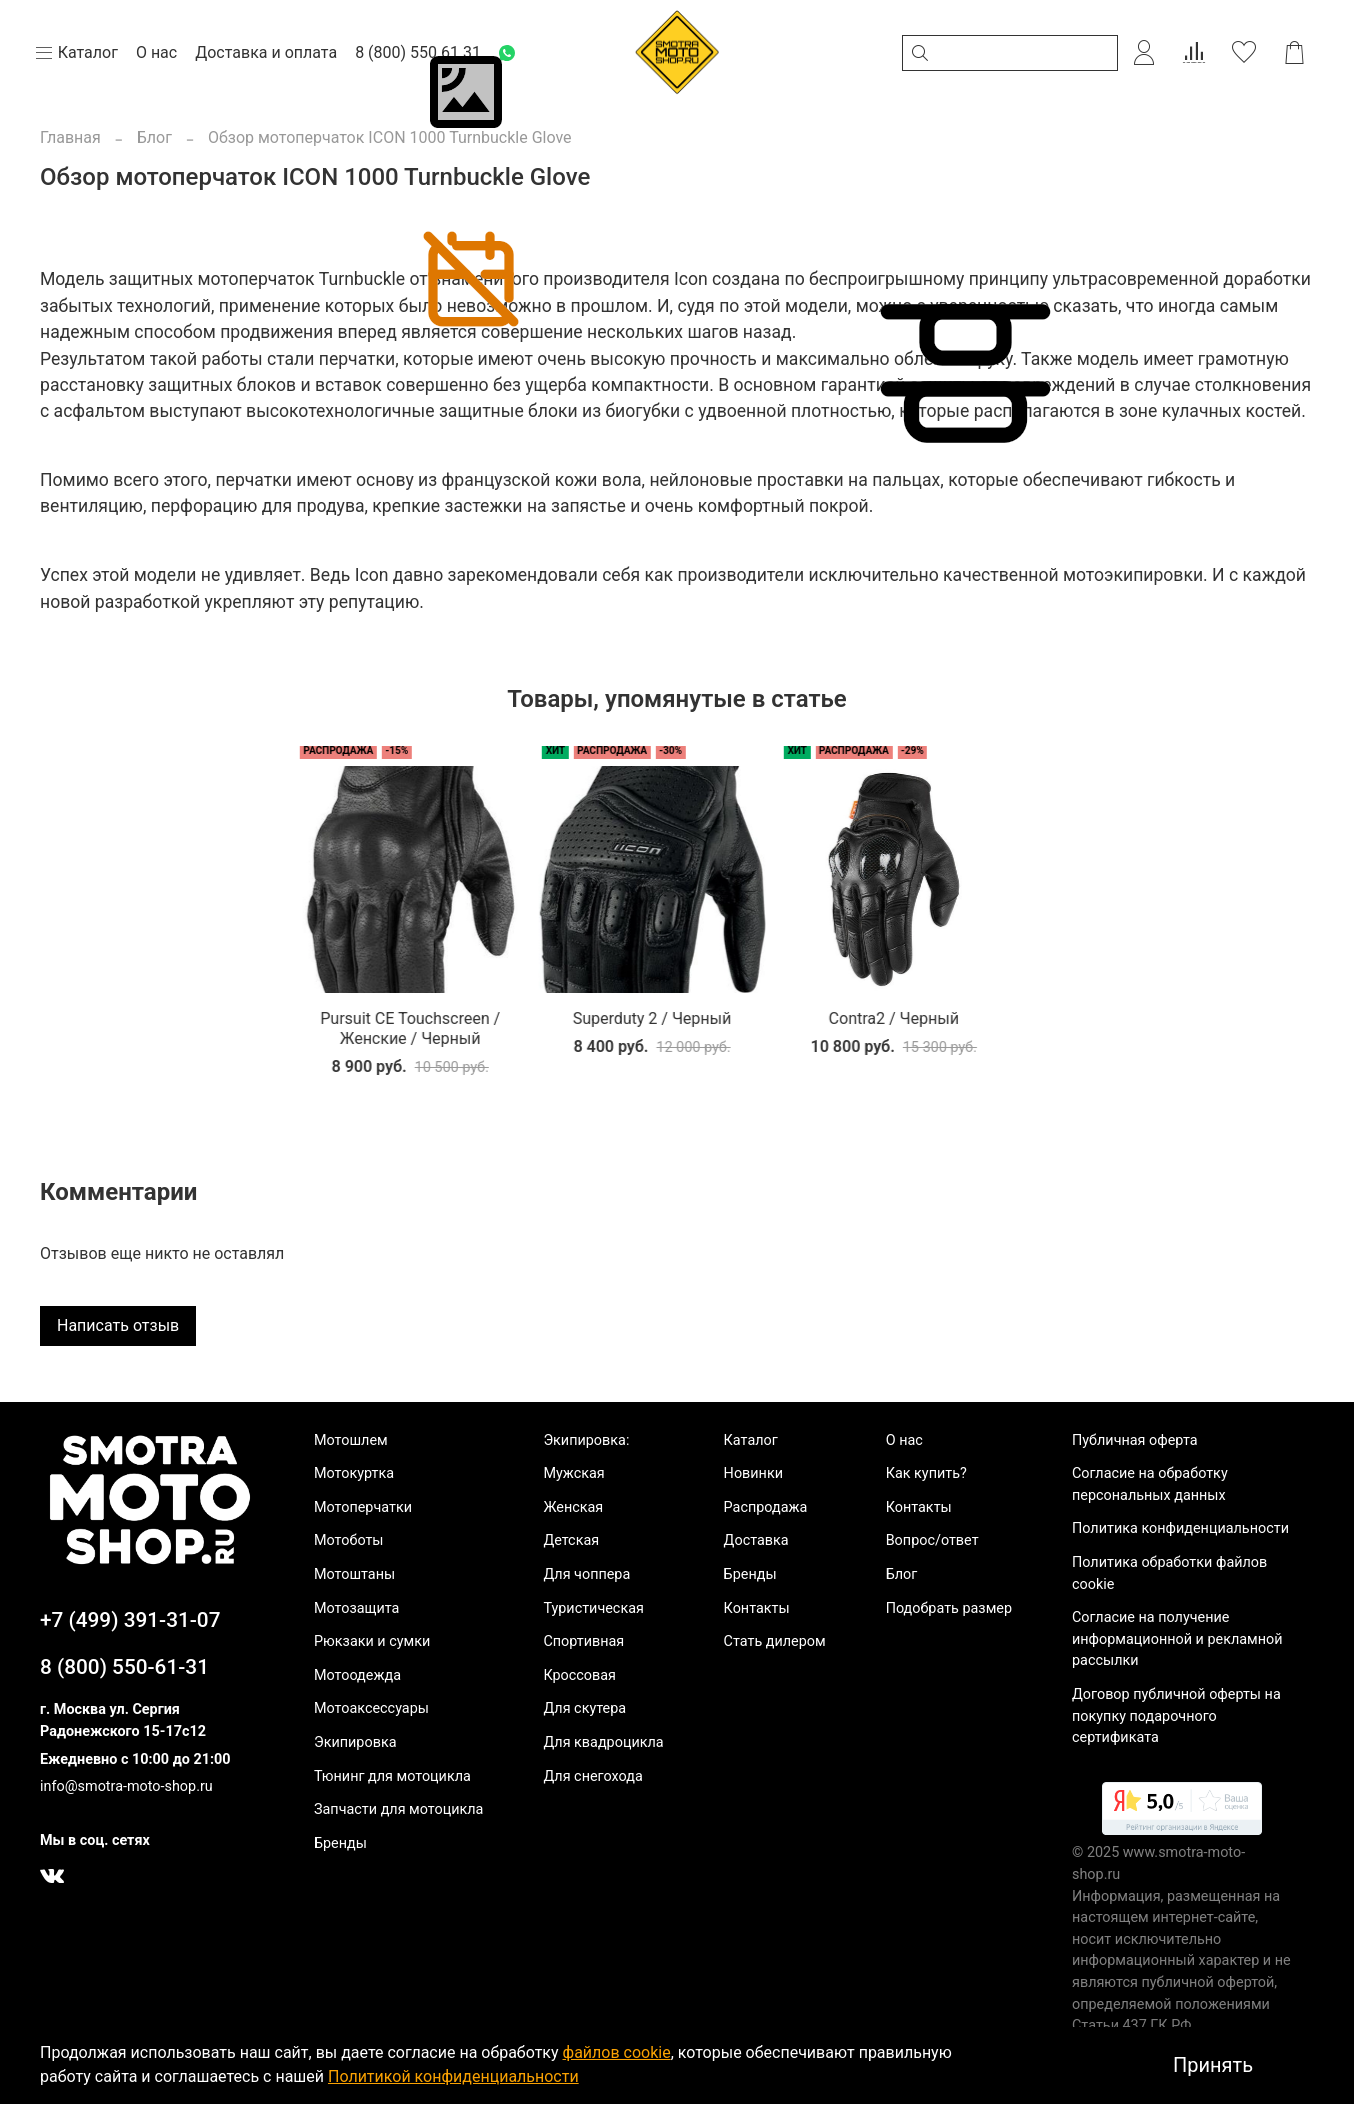 This screenshot has height=2104, width=1354. Describe the element at coordinates (965, 373) in the screenshot. I see `align objects to the top edge with vertical distribution` at that location.